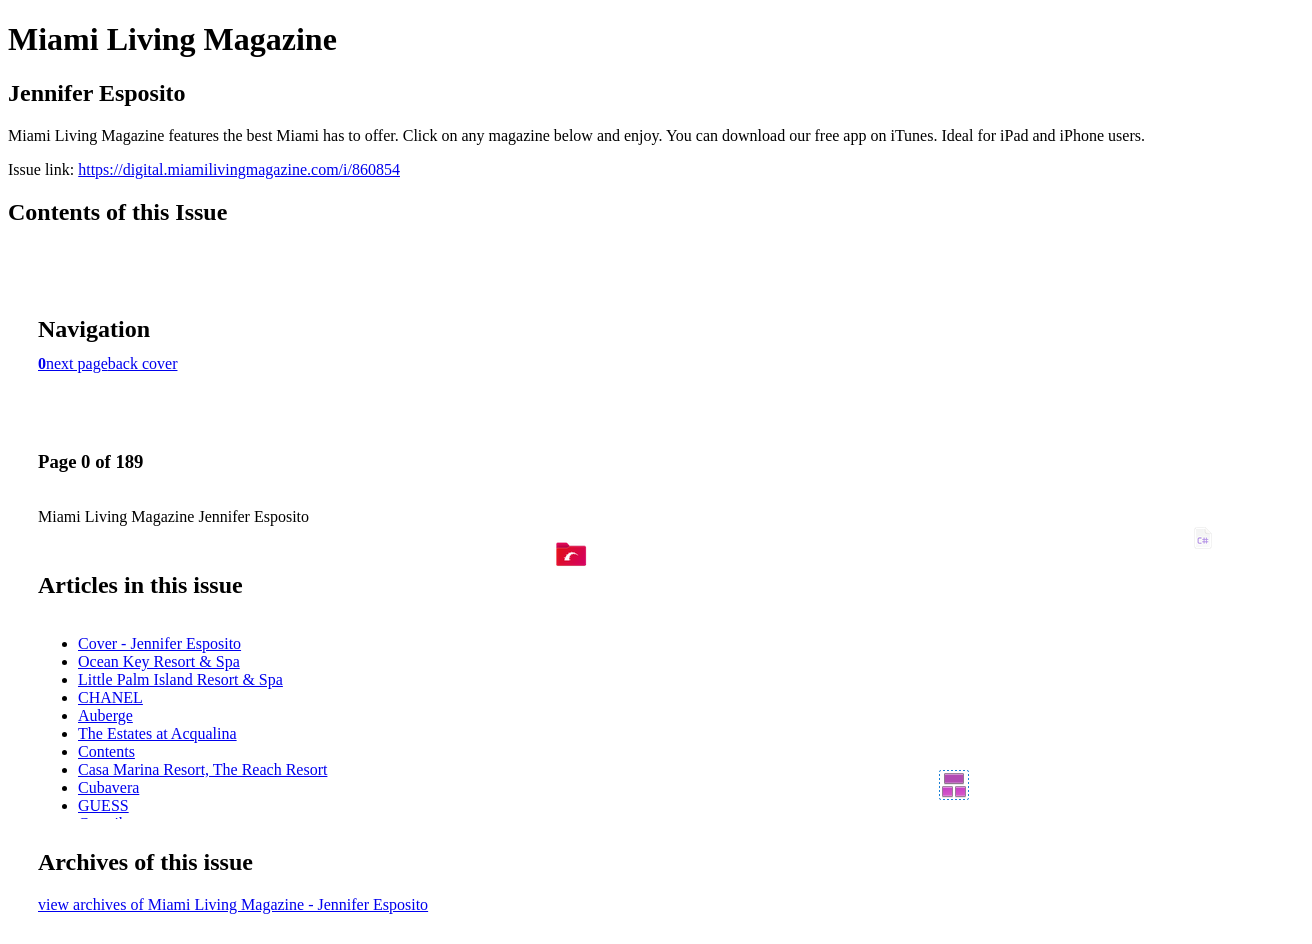  I want to click on folder containing ruby on rails project files, so click(571, 555).